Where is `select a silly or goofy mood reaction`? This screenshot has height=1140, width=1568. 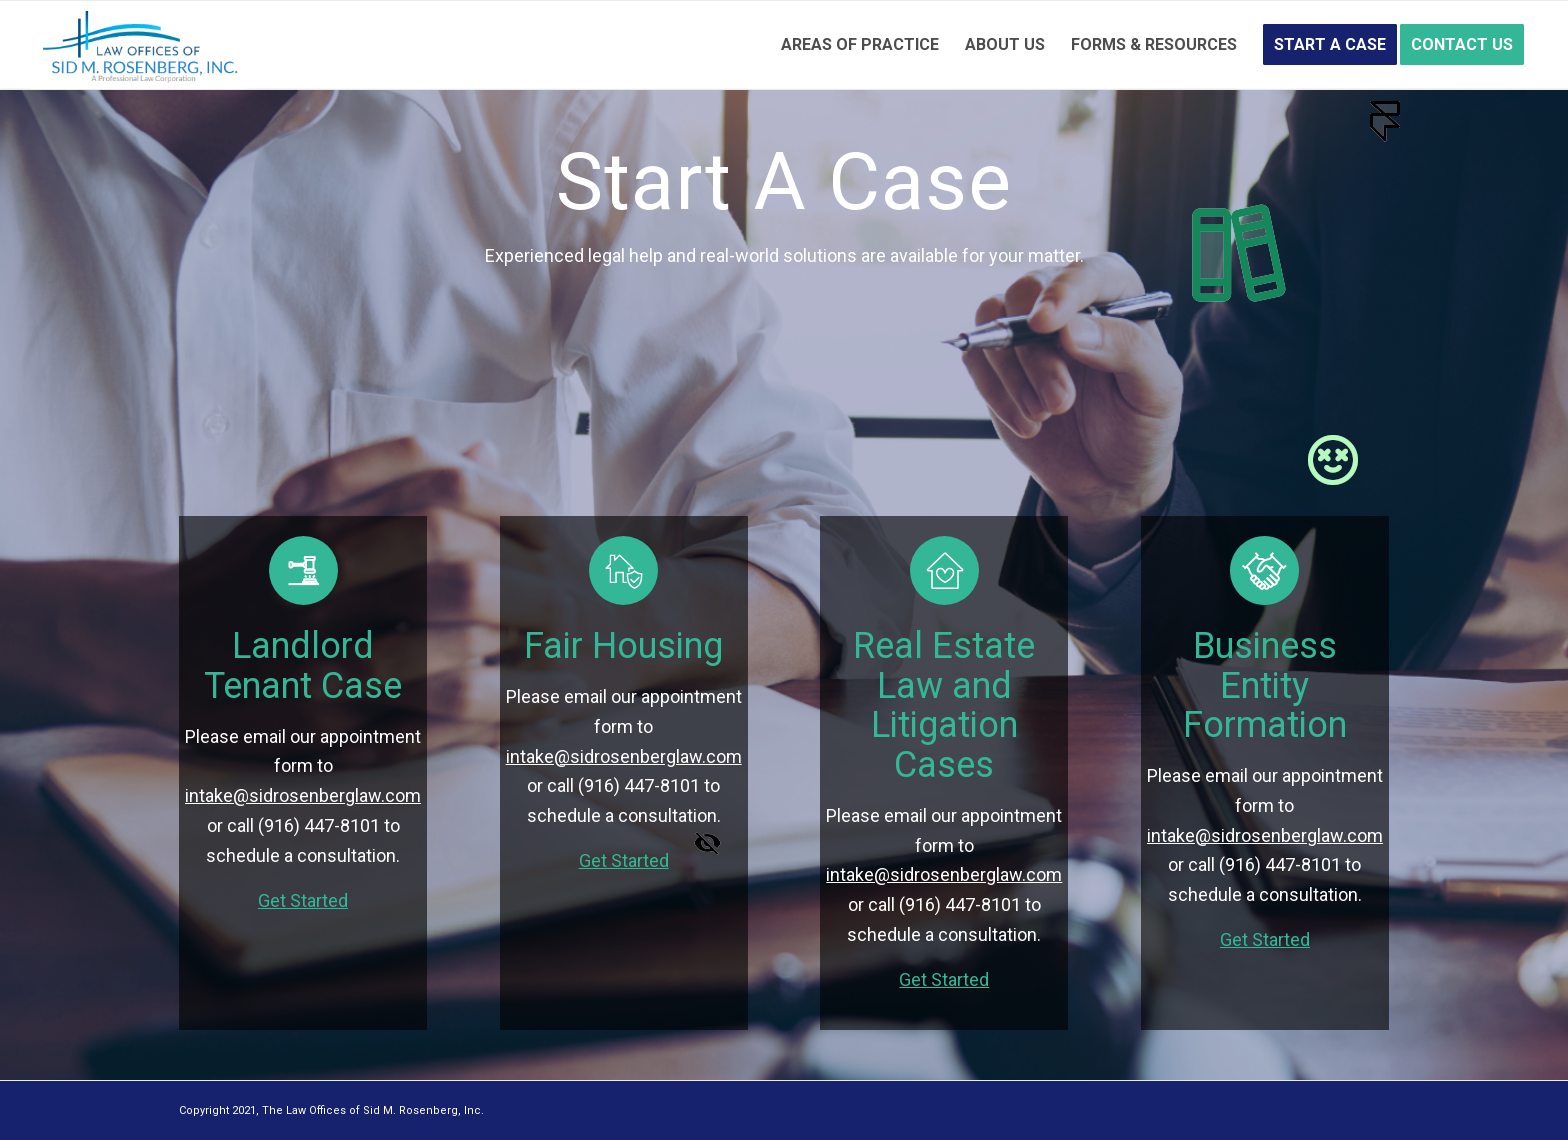
select a silly or goofy mood reaction is located at coordinates (1333, 460).